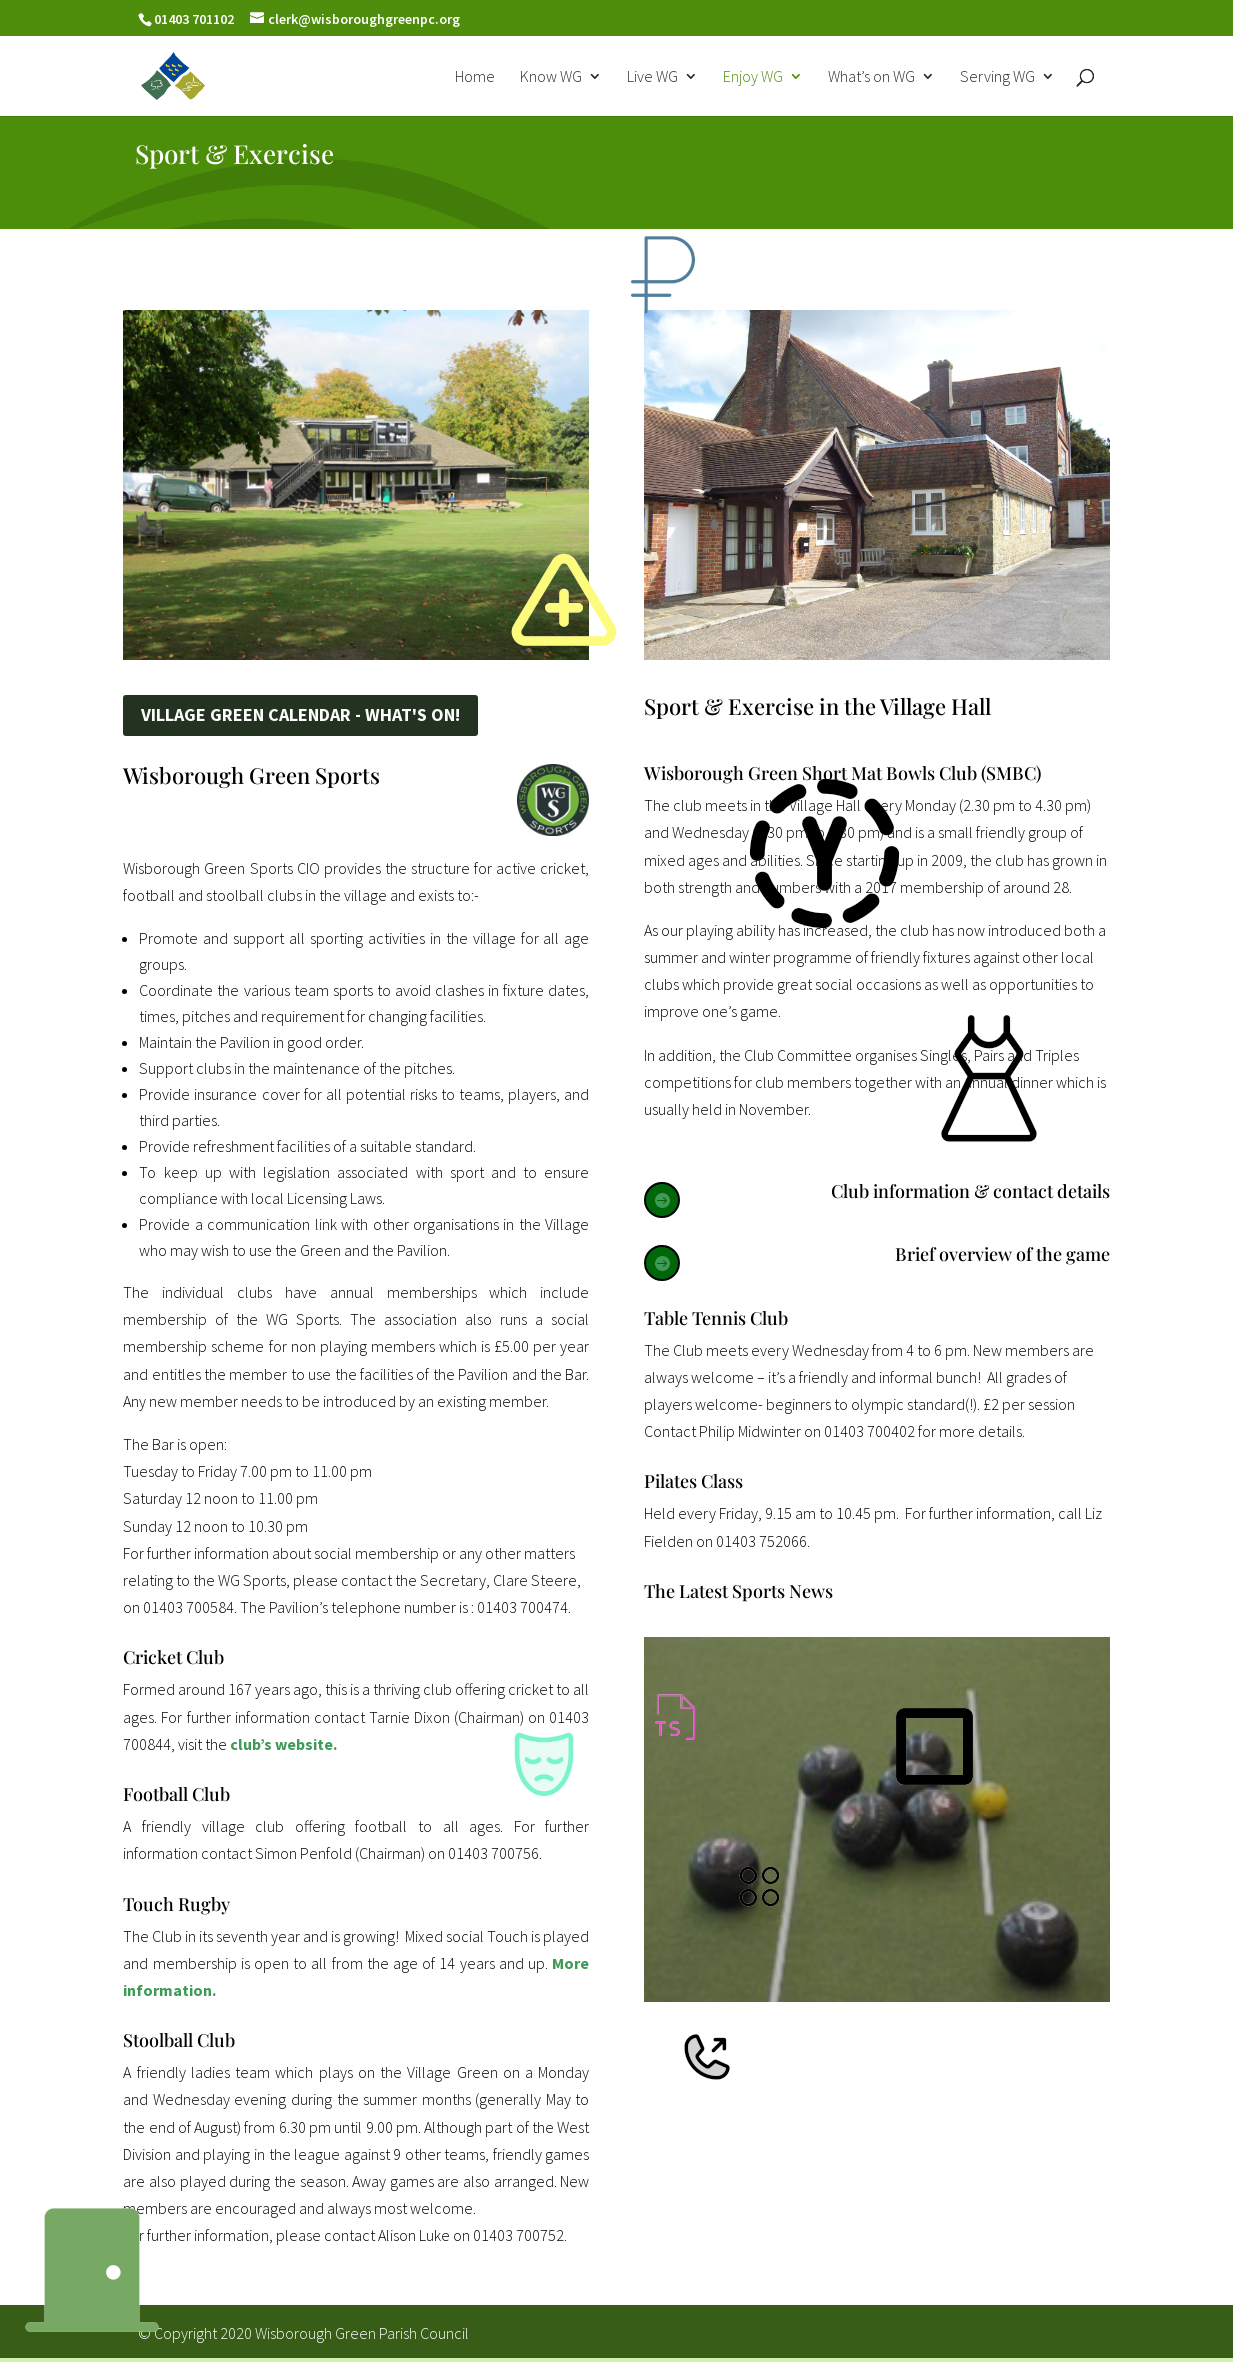 The height and width of the screenshot is (2362, 1233). What do you see at coordinates (759, 1886) in the screenshot?
I see `open the app drawer or launcher` at bounding box center [759, 1886].